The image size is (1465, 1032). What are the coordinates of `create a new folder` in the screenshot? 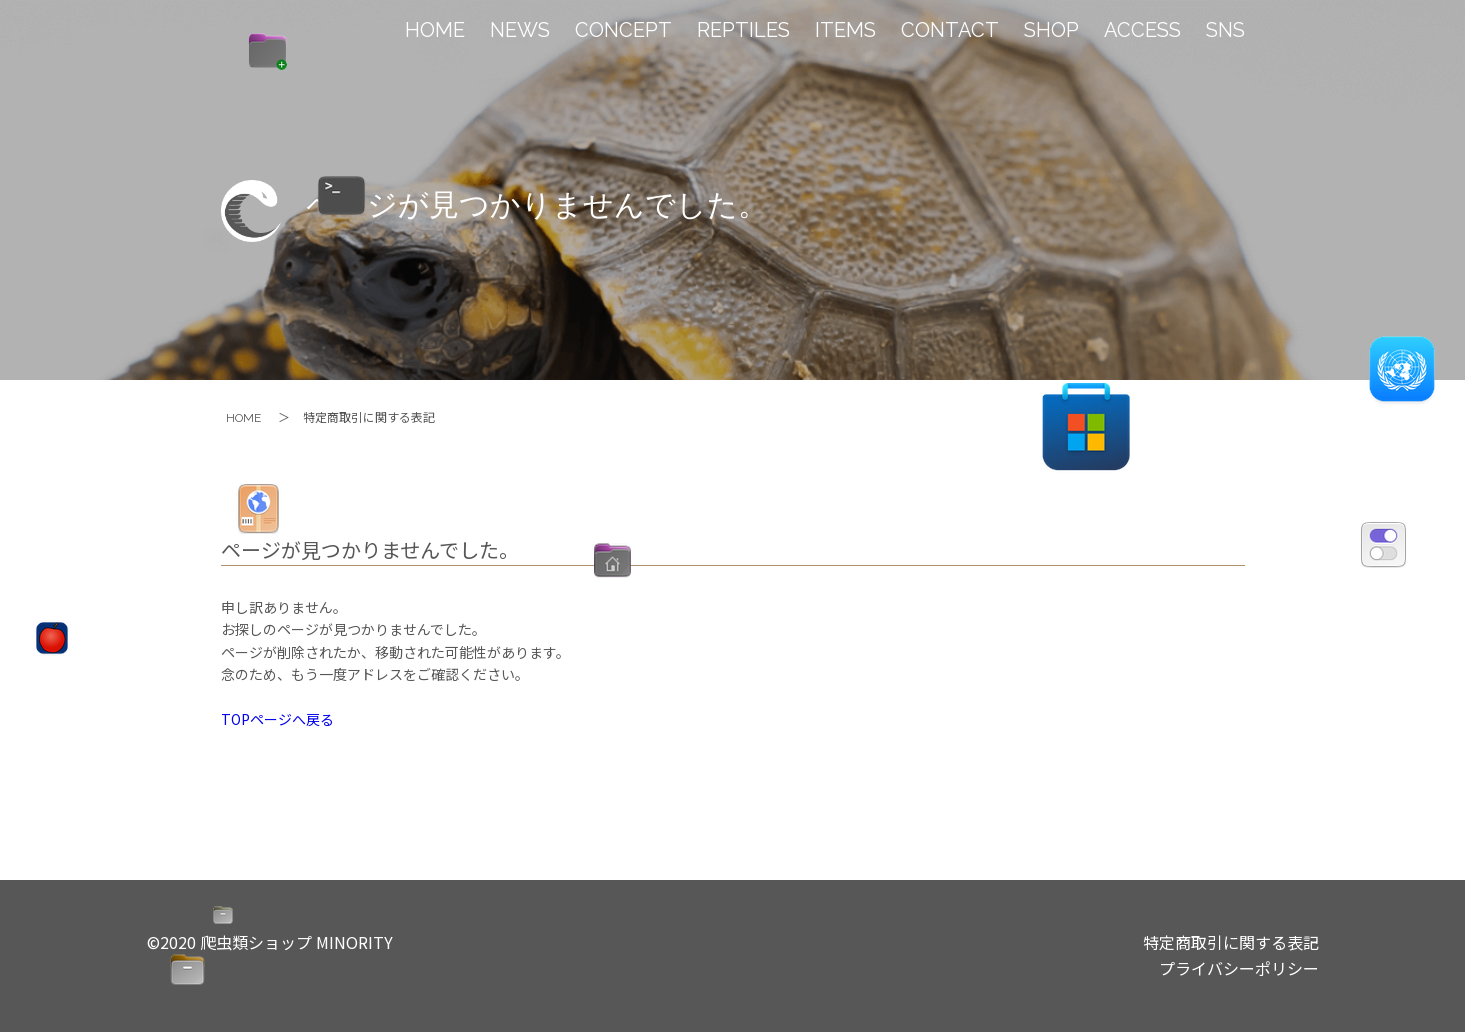 It's located at (267, 50).